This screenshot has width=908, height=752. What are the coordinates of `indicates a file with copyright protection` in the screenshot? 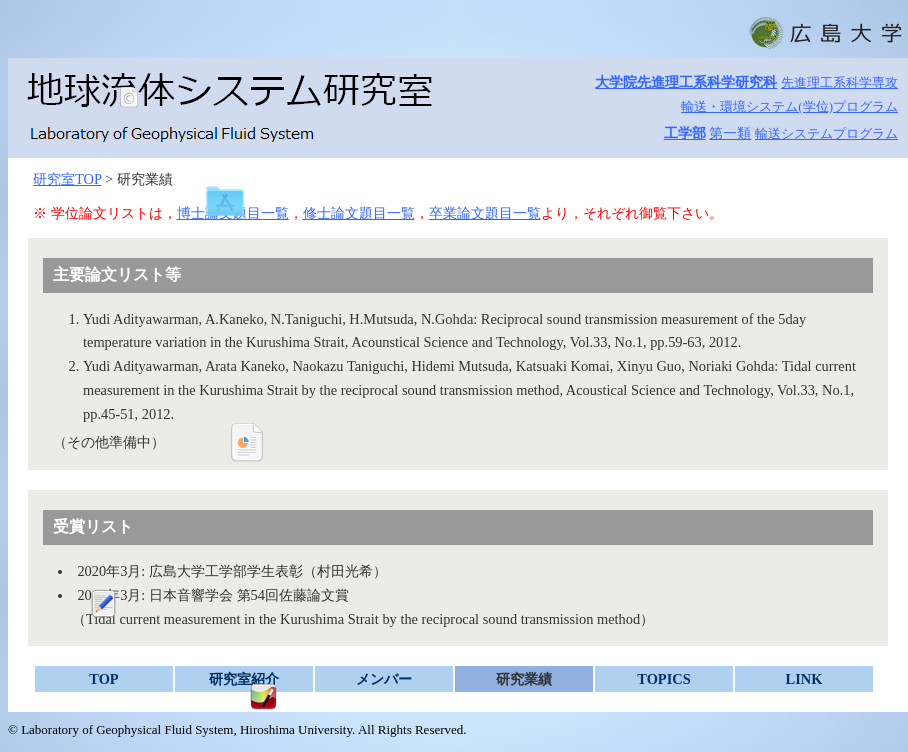 It's located at (129, 97).